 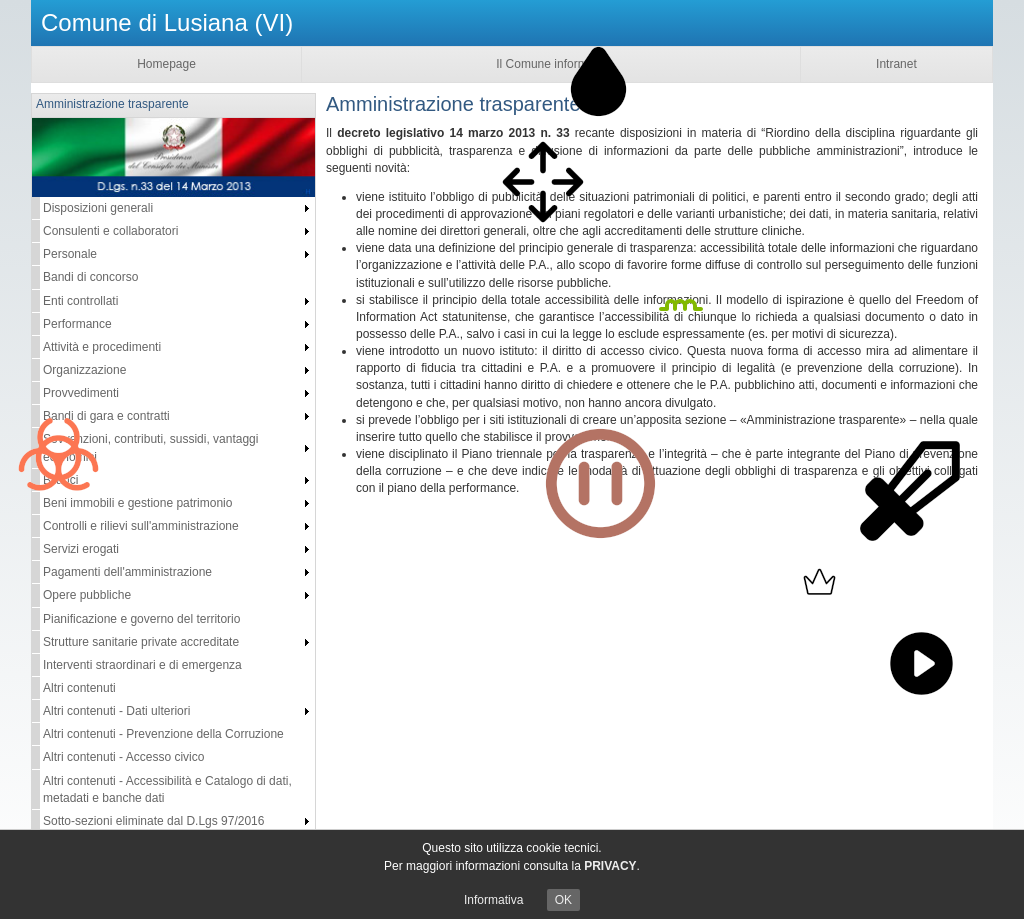 What do you see at coordinates (921, 663) in the screenshot?
I see `play media or video content` at bounding box center [921, 663].